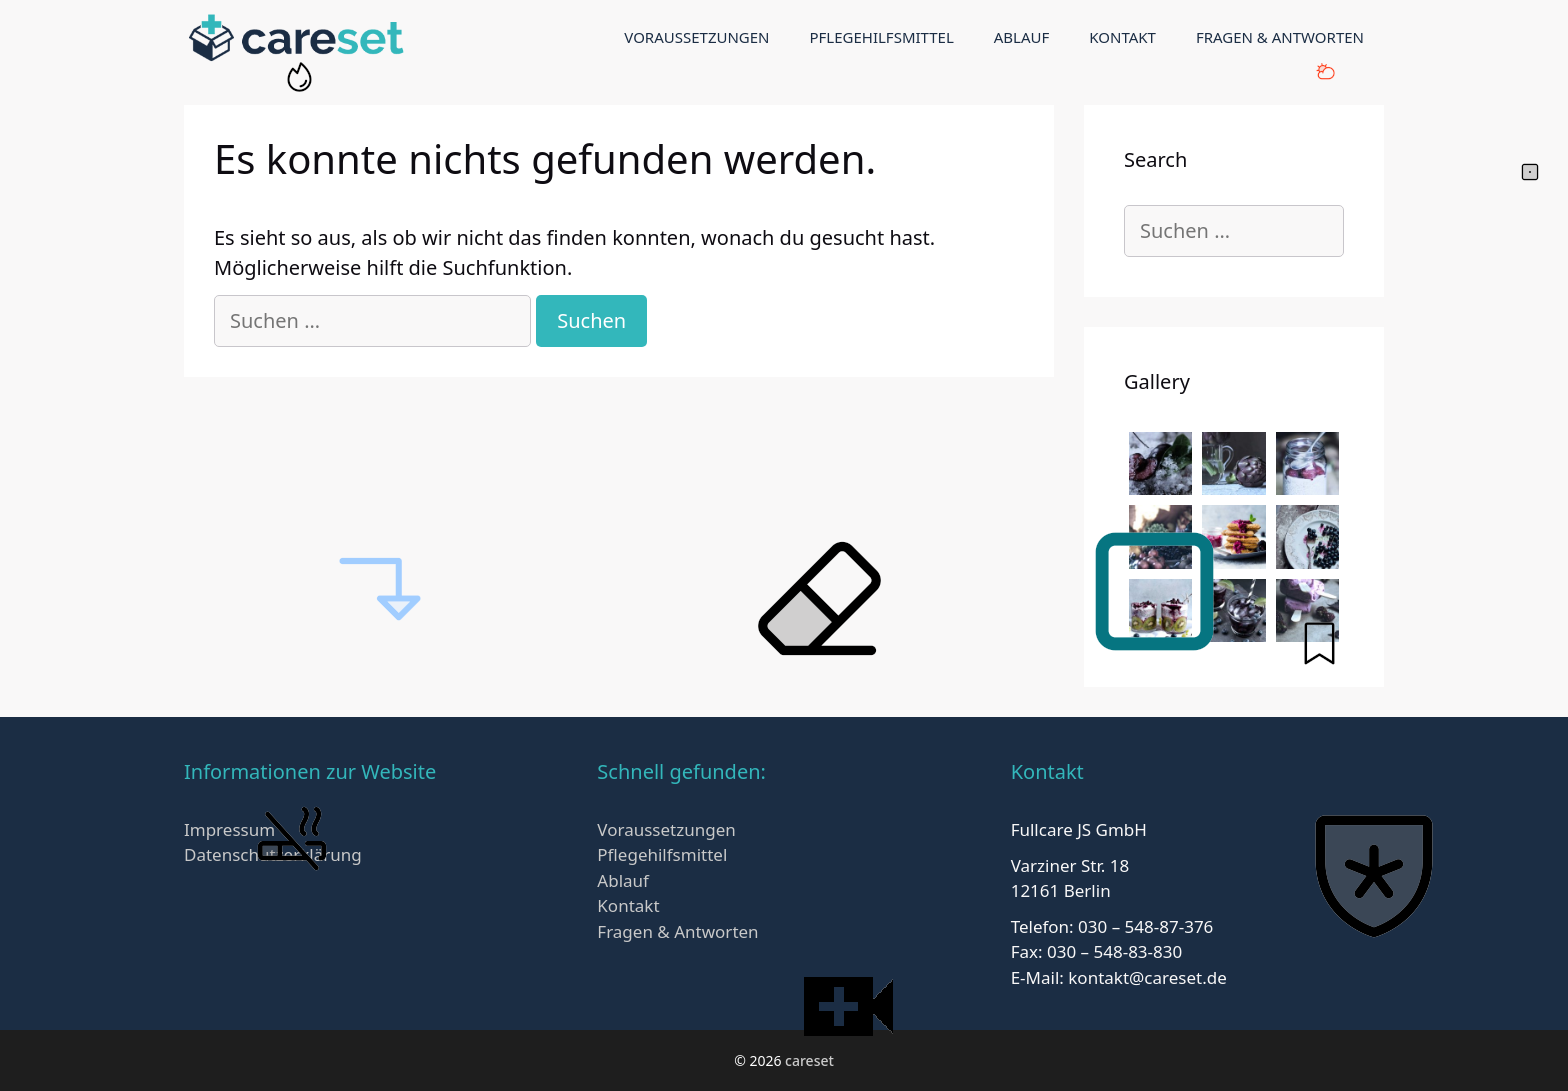 This screenshot has width=1568, height=1091. Describe the element at coordinates (1374, 869) in the screenshot. I see `indicates premium or verified security status` at that location.